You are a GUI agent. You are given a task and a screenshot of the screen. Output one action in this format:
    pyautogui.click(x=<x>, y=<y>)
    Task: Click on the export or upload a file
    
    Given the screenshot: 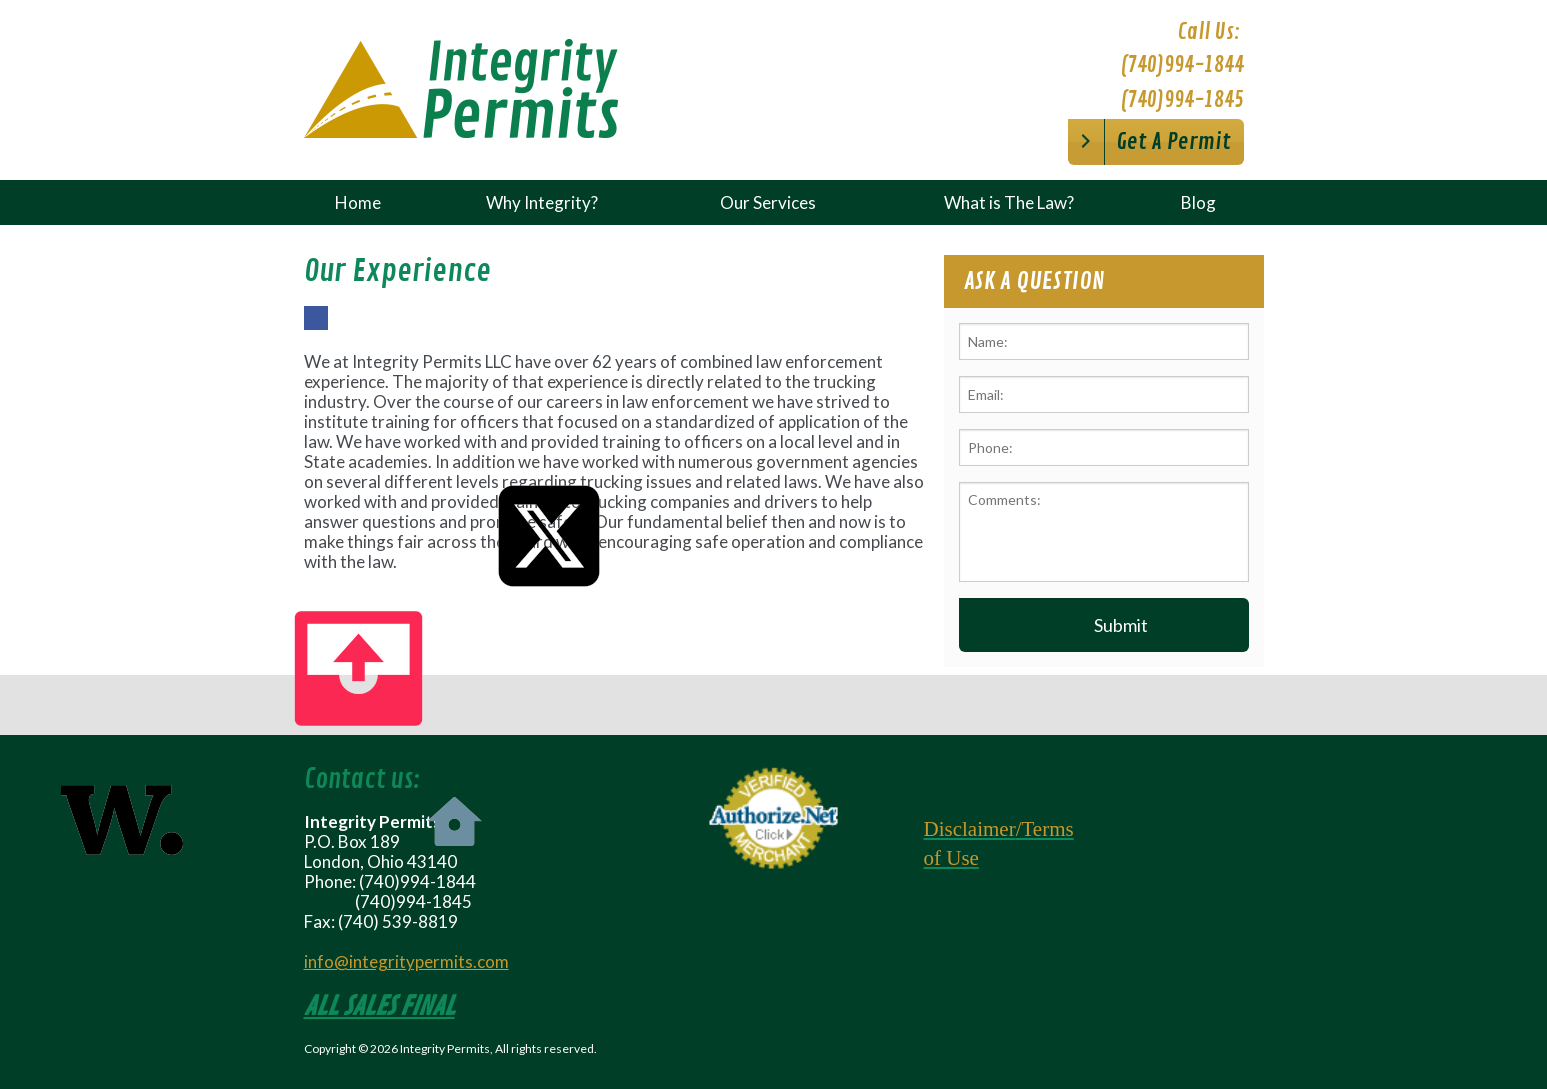 What is the action you would take?
    pyautogui.click(x=358, y=668)
    